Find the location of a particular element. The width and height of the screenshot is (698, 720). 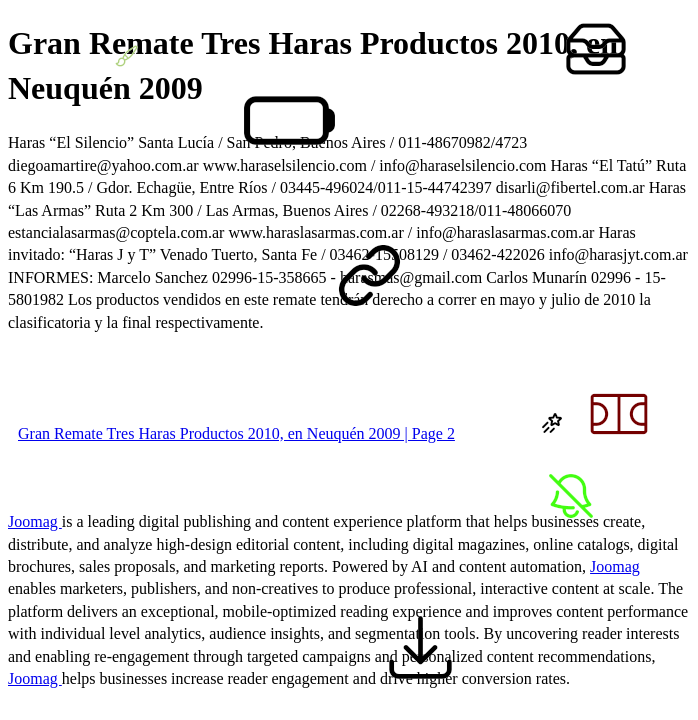

view all inboxes is located at coordinates (596, 49).